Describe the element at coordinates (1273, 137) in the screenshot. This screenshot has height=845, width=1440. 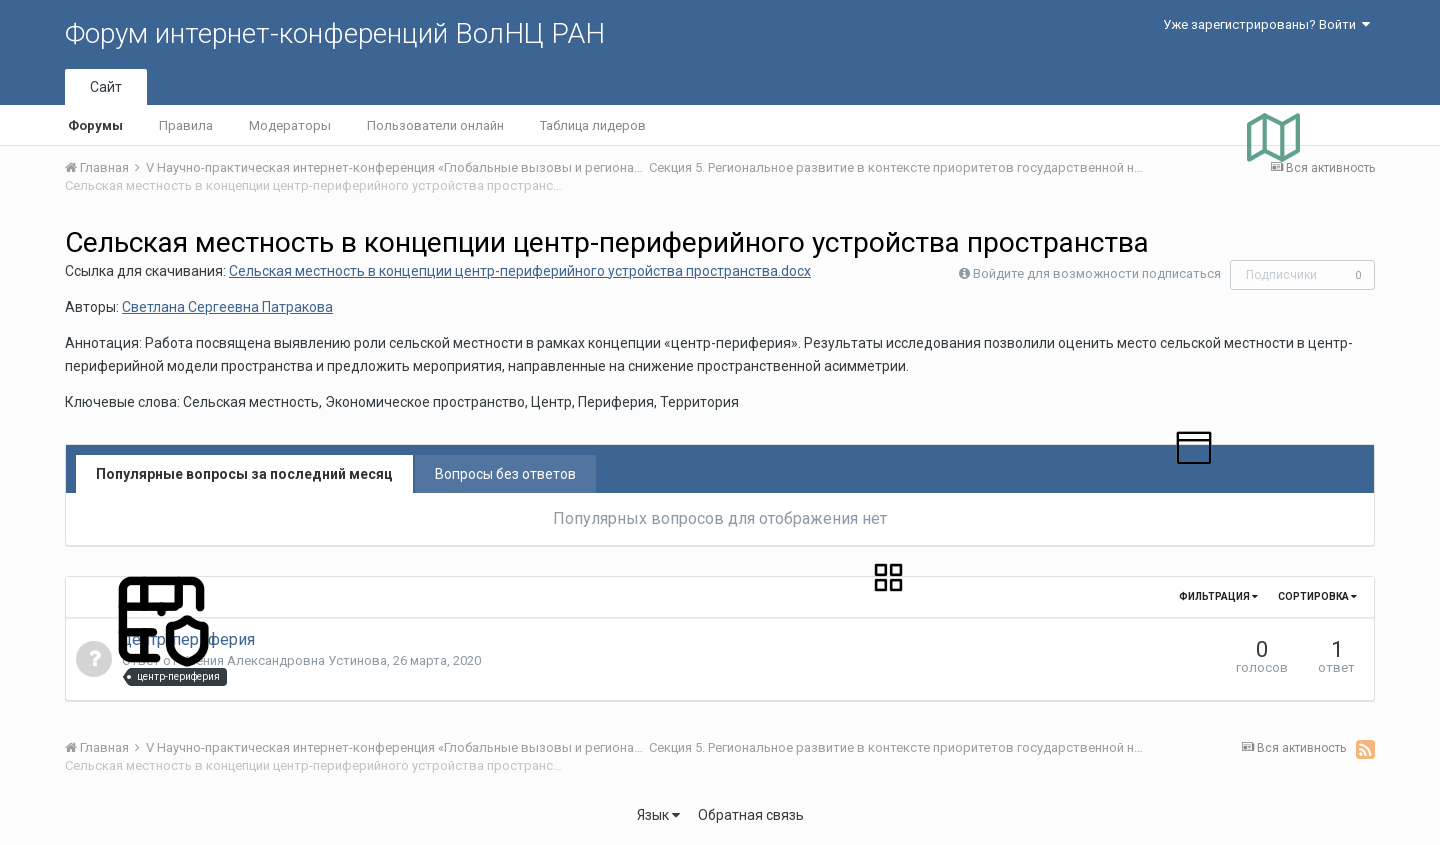
I see `view map or navigation` at that location.